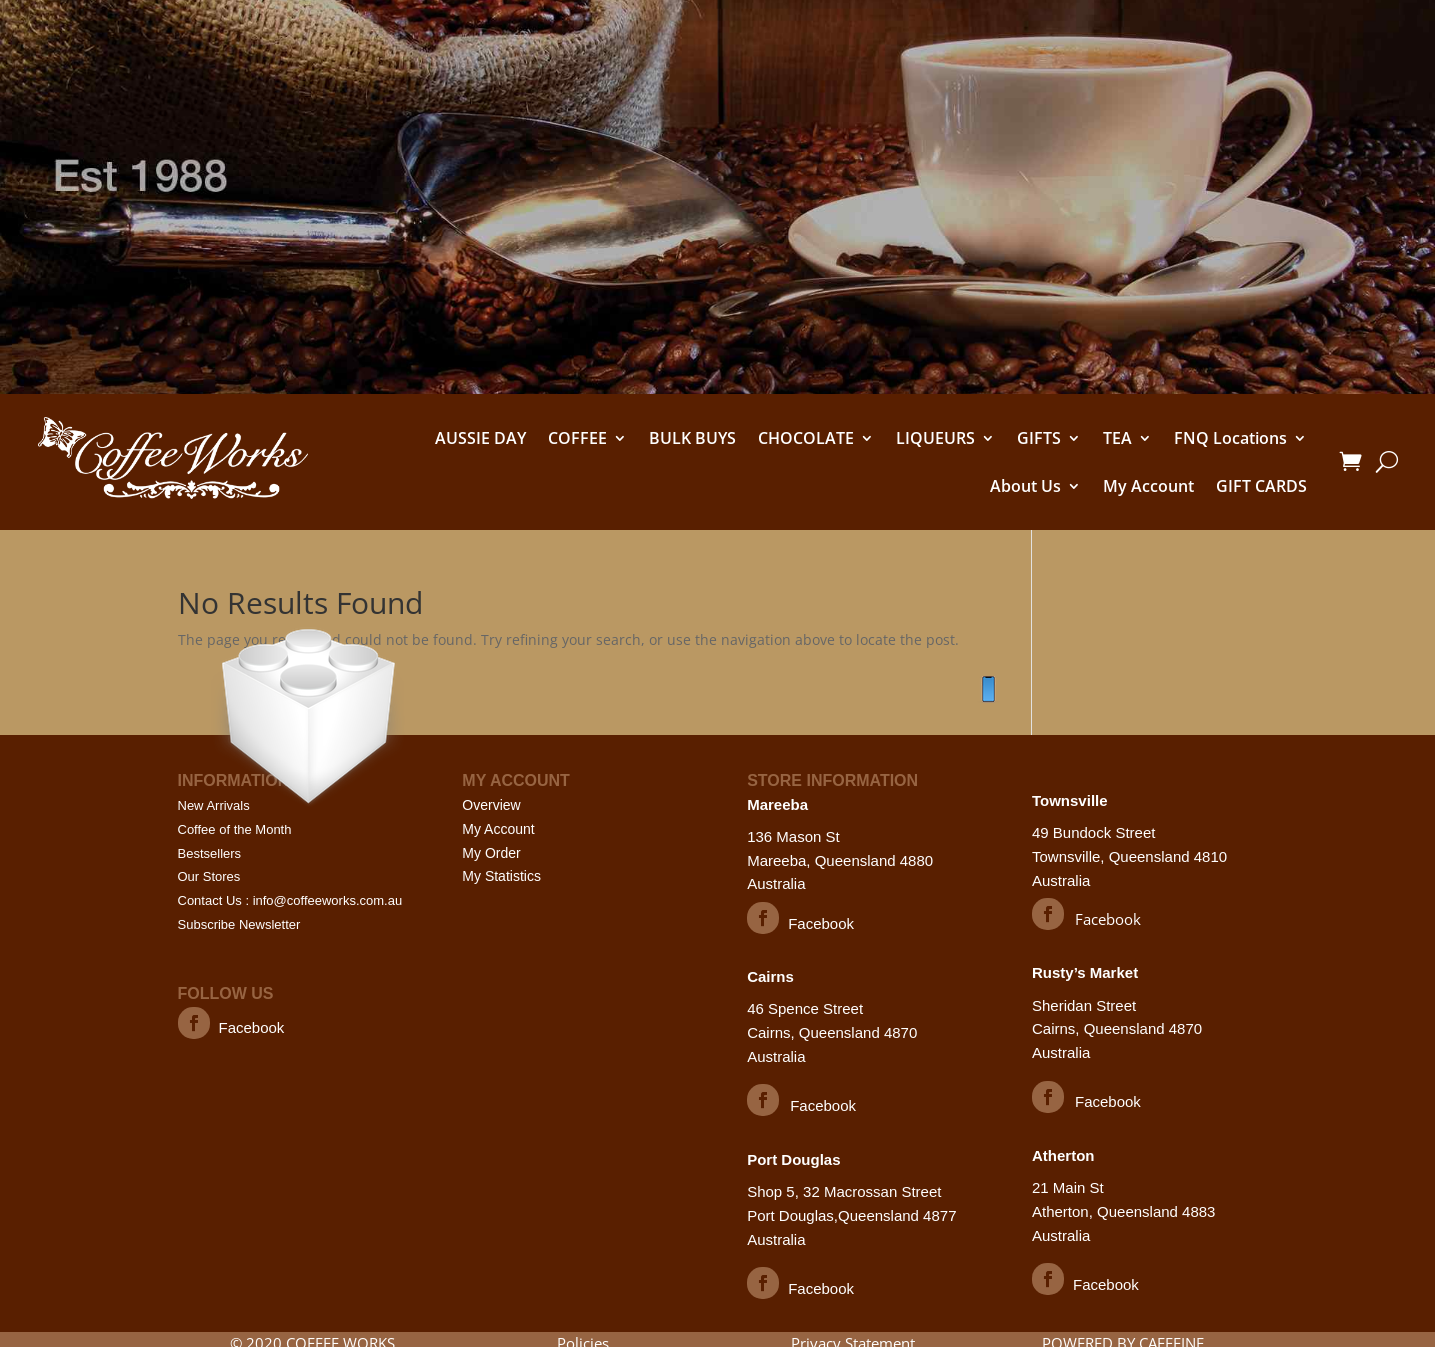 The width and height of the screenshot is (1435, 1347). I want to click on iPhone XR device connected to your Mac, so click(988, 689).